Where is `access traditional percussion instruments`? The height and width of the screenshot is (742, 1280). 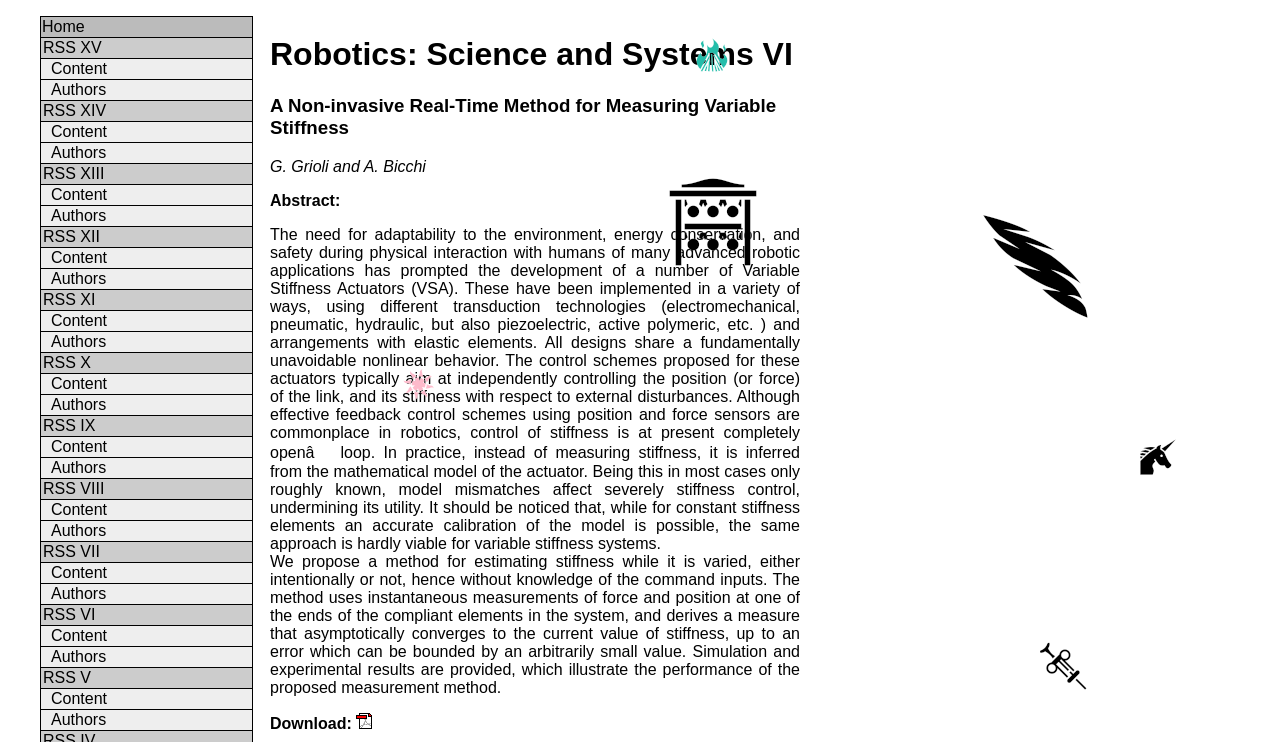 access traditional percussion instruments is located at coordinates (713, 222).